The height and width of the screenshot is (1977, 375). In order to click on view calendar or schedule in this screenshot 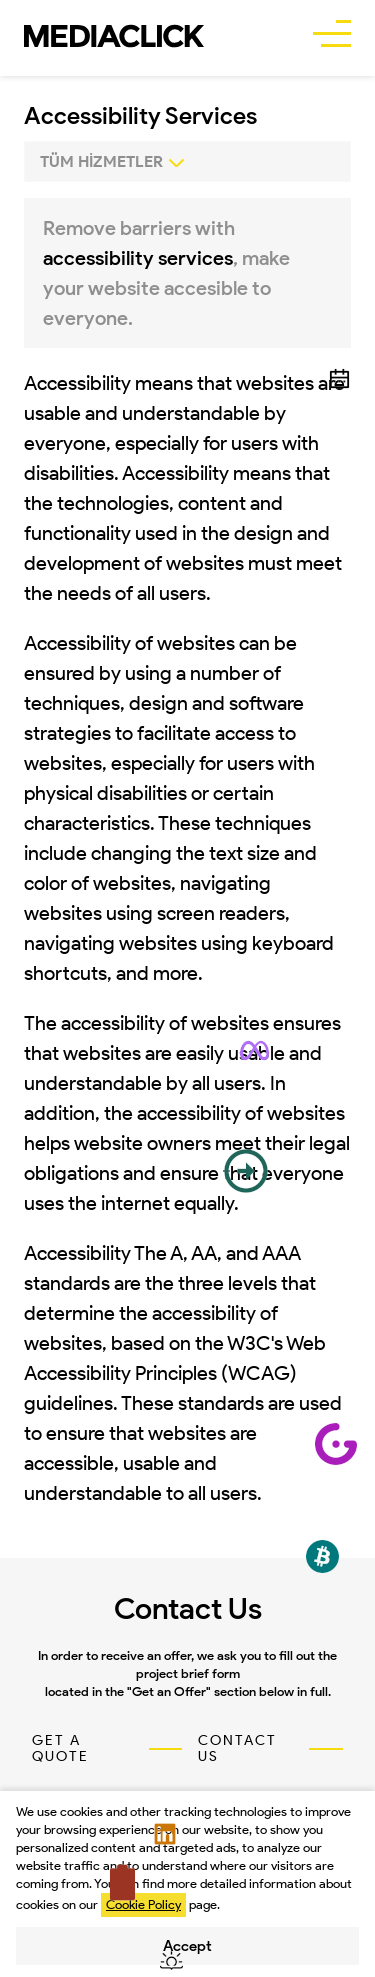, I will do `click(339, 379)`.